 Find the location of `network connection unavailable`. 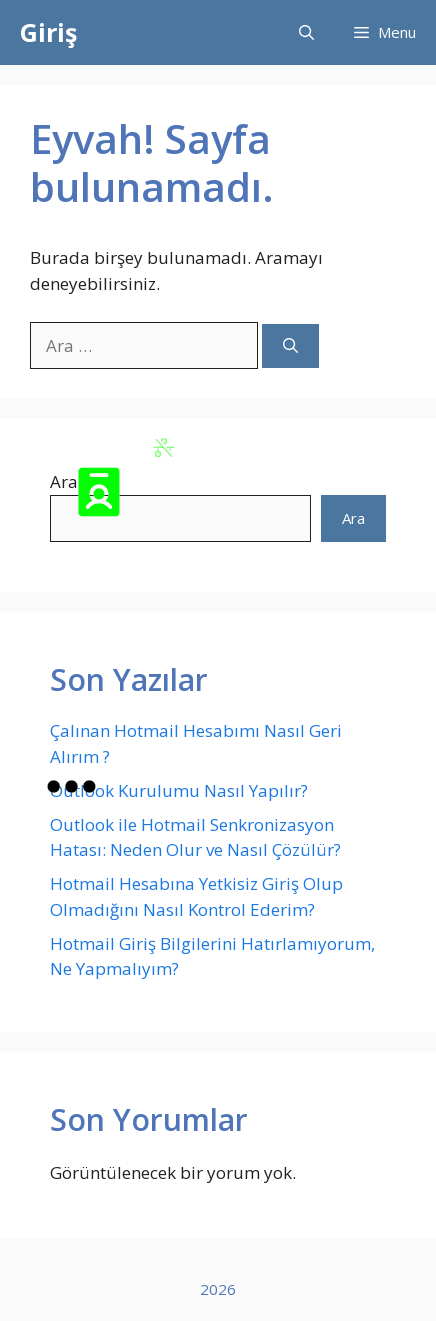

network connection unavailable is located at coordinates (164, 448).